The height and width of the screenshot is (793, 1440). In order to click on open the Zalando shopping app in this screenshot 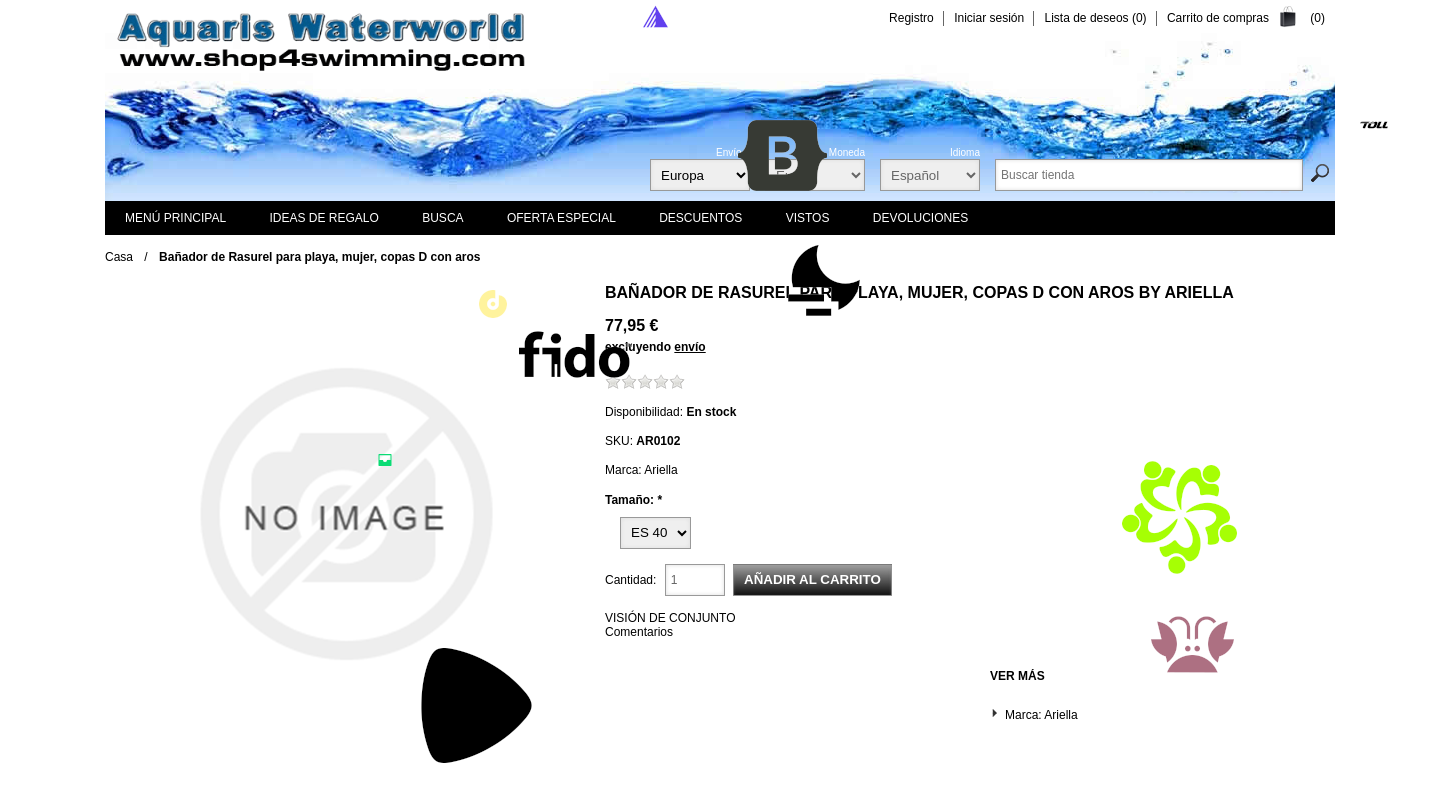, I will do `click(476, 705)`.